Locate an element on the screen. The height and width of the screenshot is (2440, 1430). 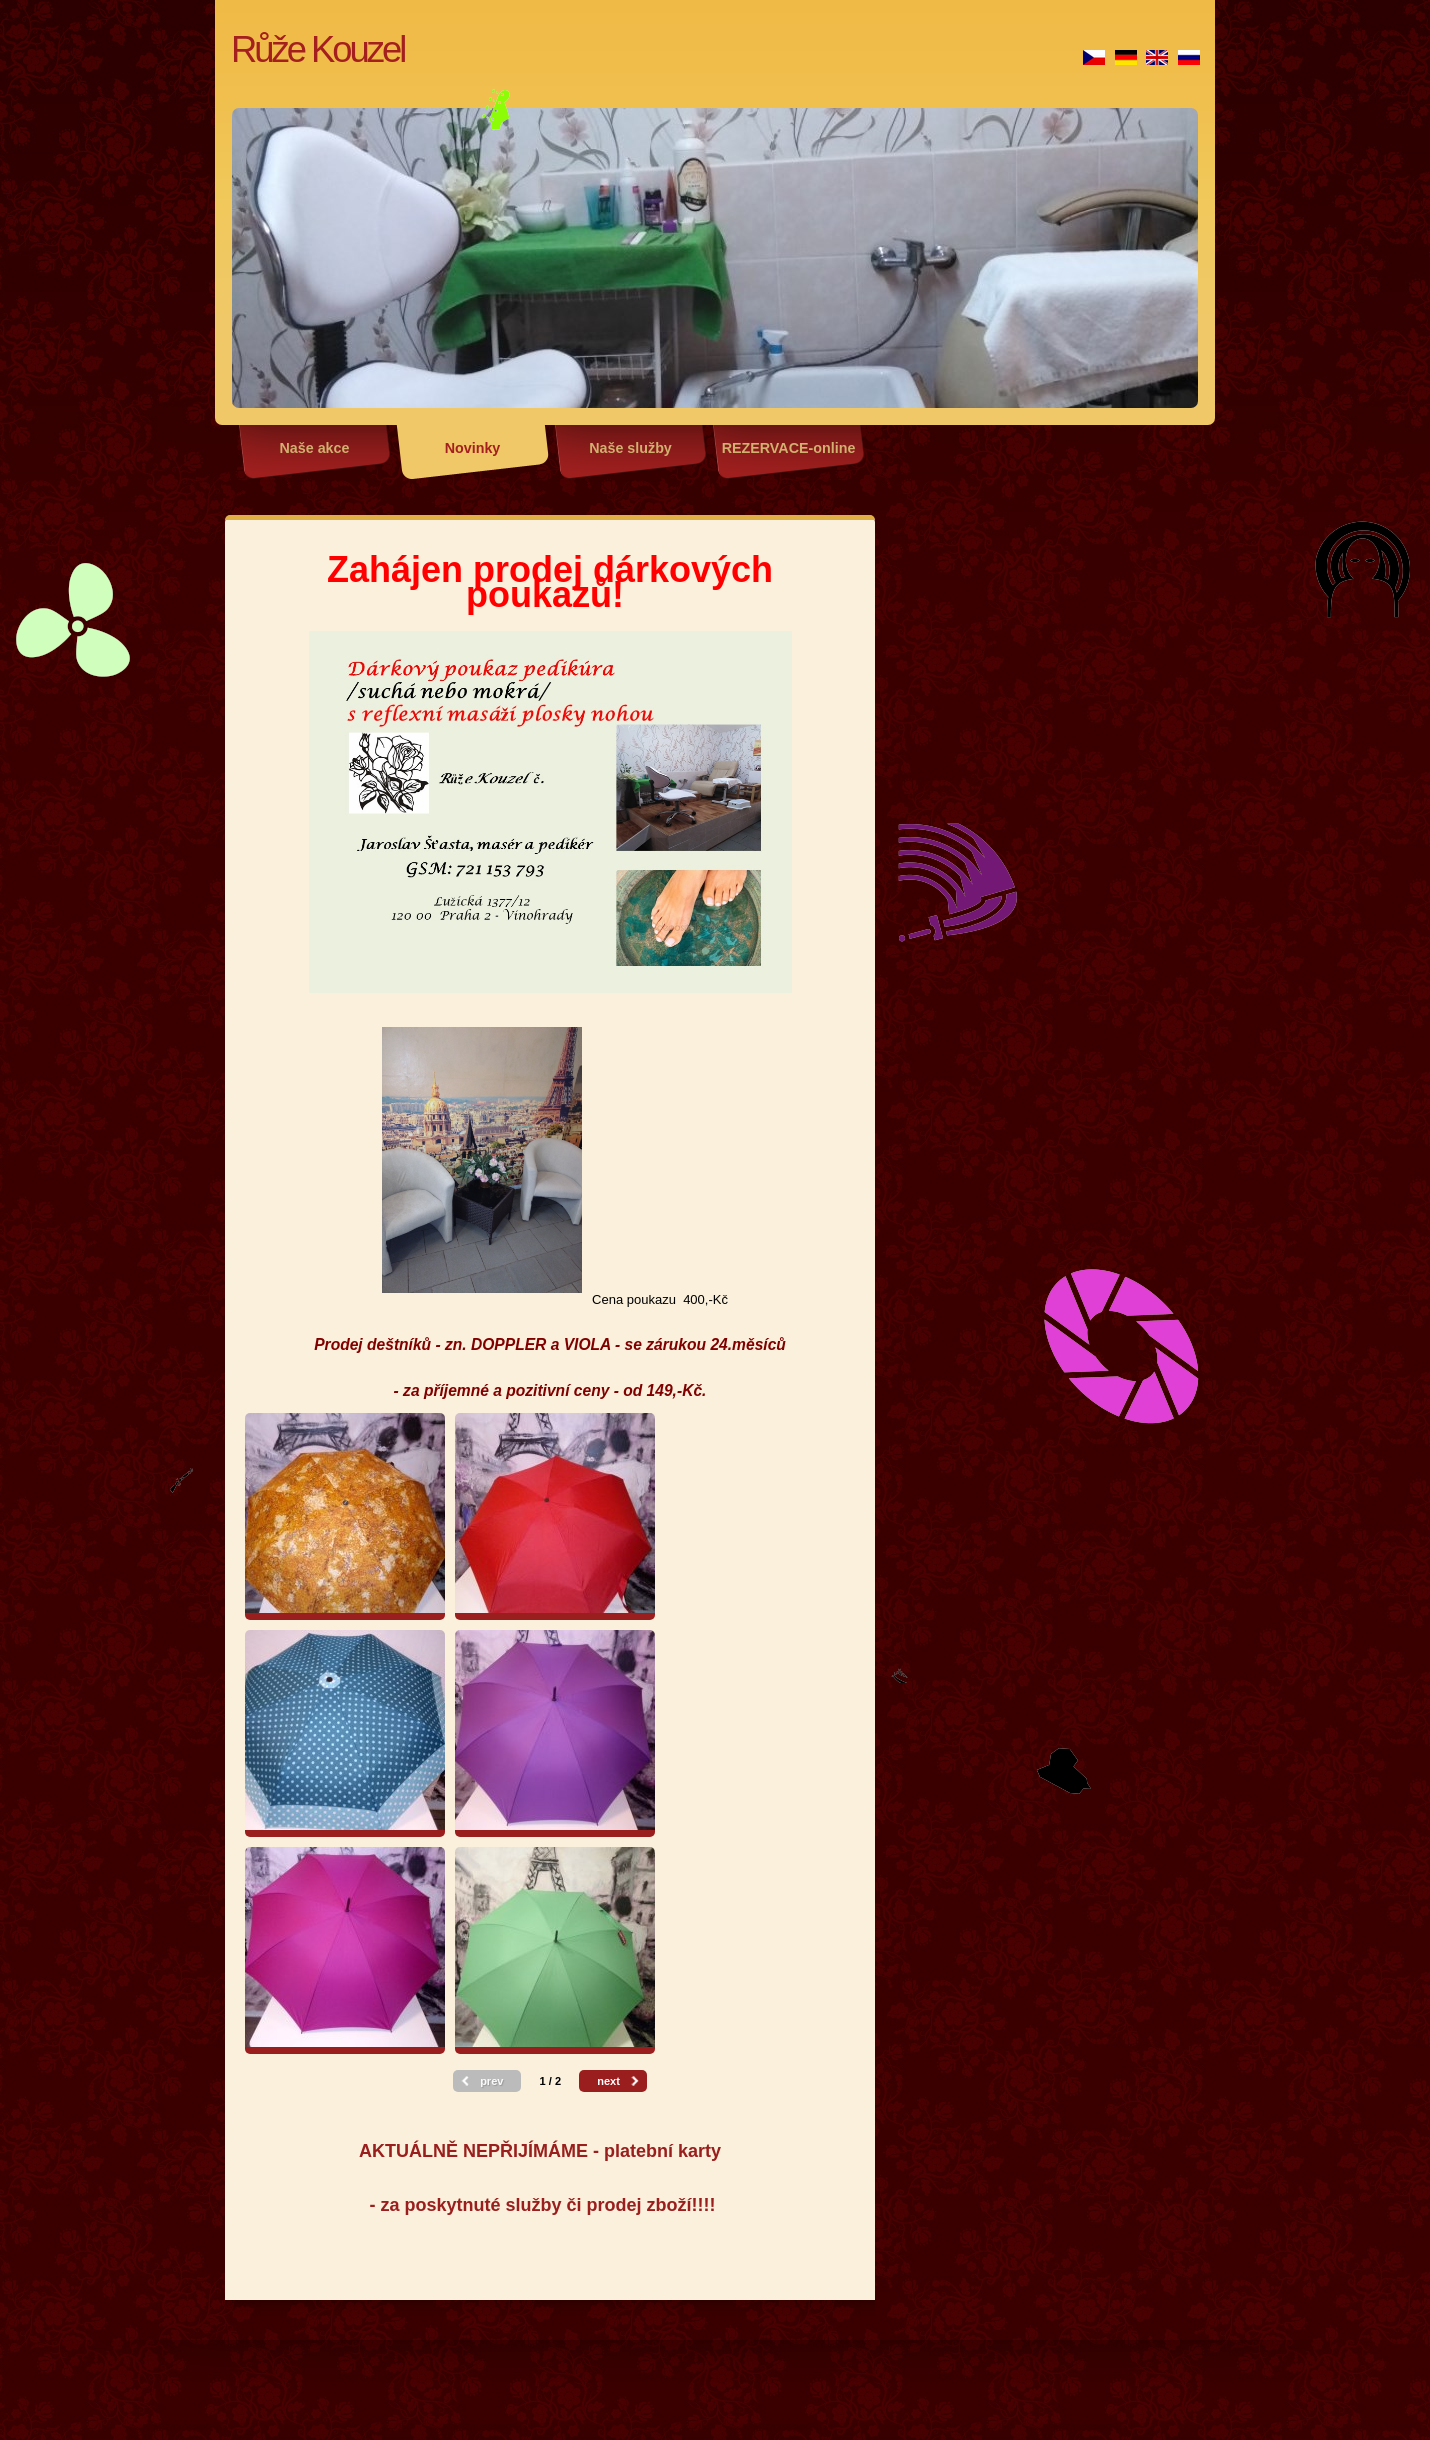
view fortified settlement or stronghold location is located at coordinates (899, 1675).